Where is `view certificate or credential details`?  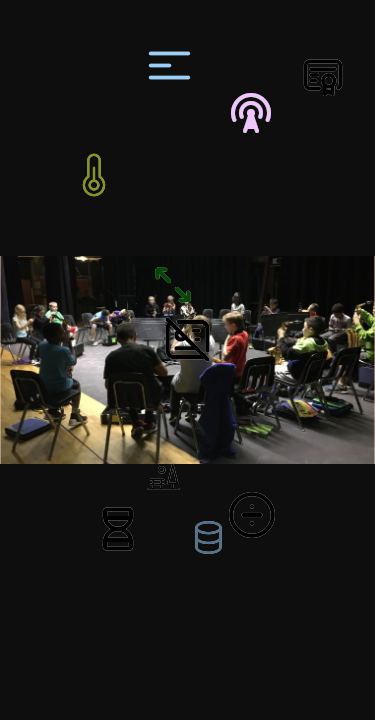 view certificate or credential details is located at coordinates (323, 75).